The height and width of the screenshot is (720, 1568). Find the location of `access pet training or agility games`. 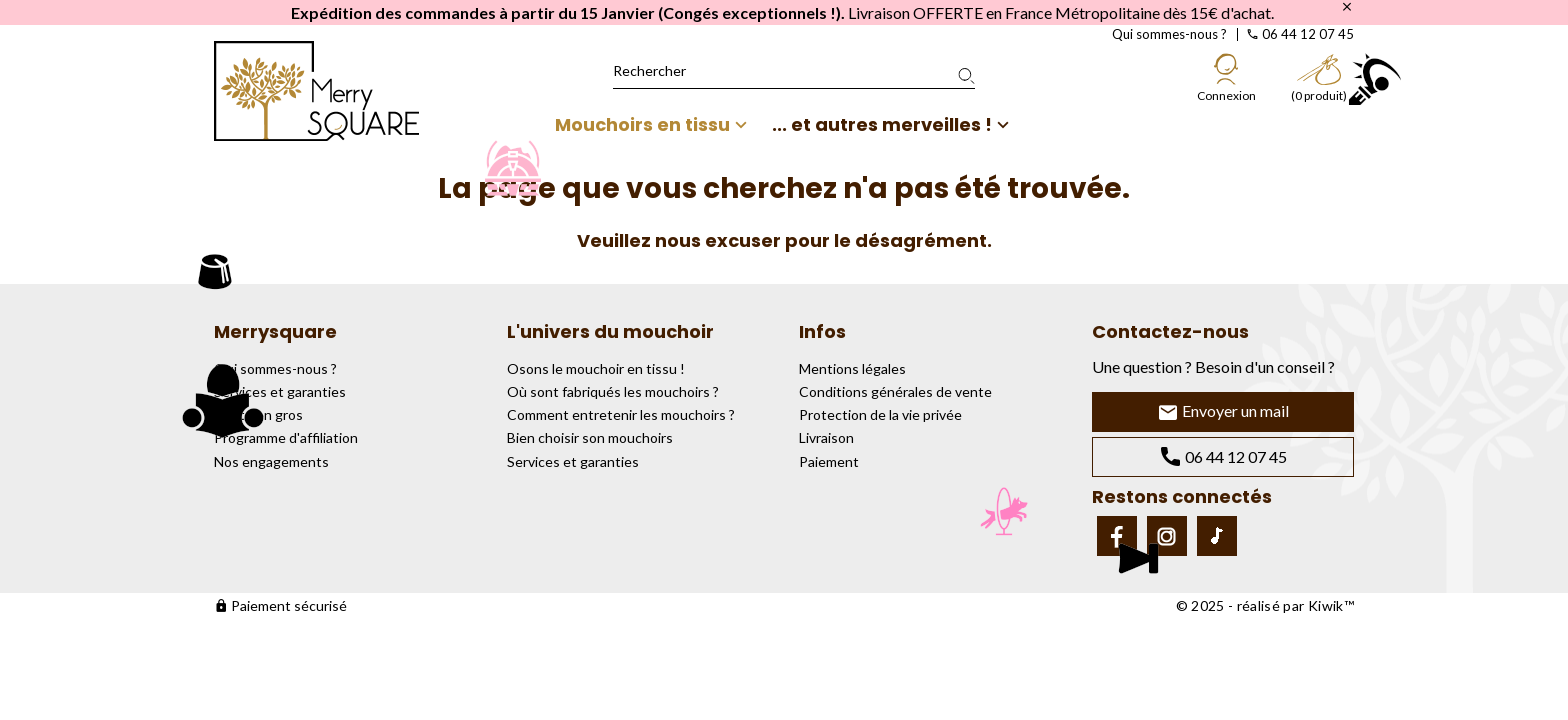

access pet training or agility games is located at coordinates (1004, 511).